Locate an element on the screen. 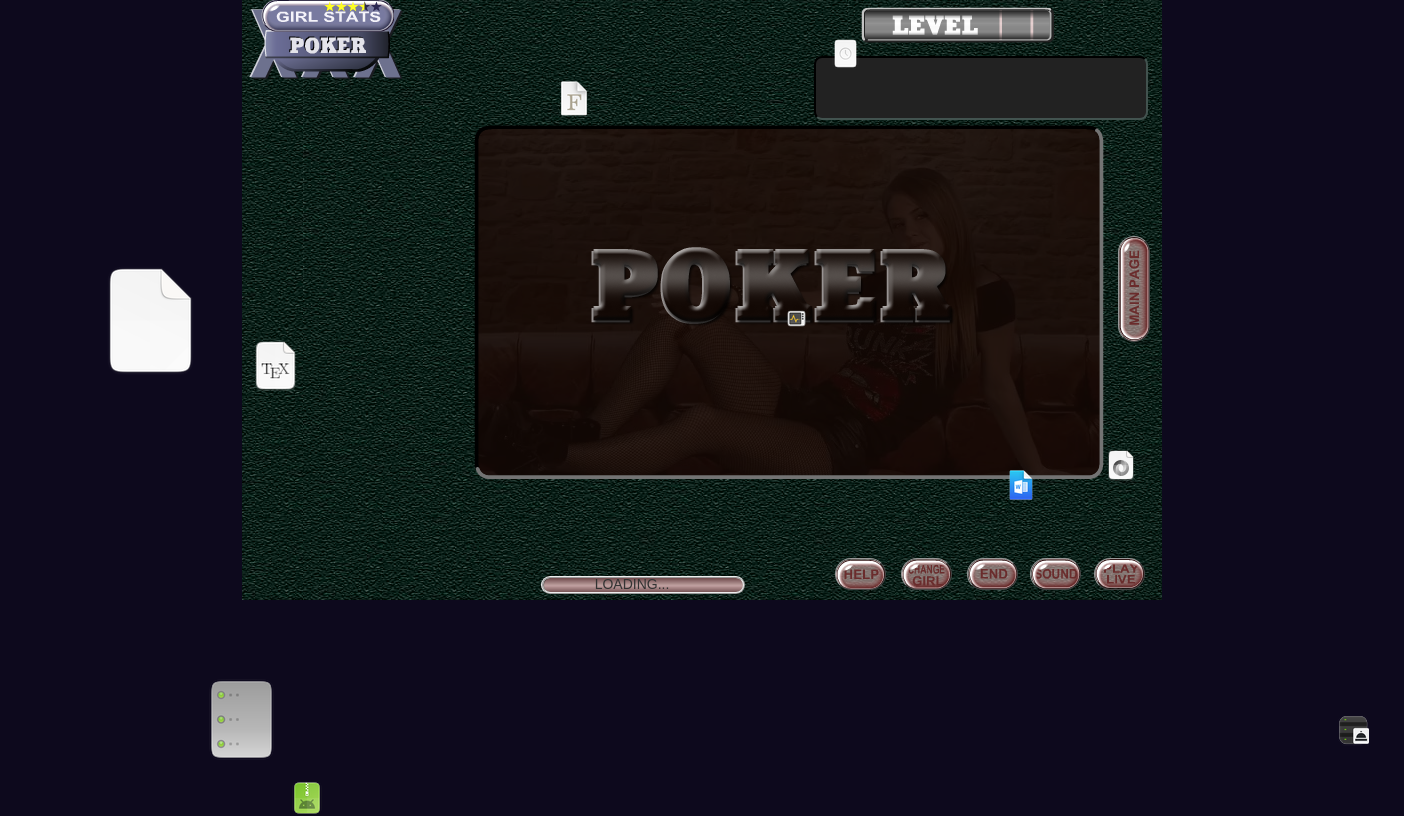  access network server settings is located at coordinates (241, 719).